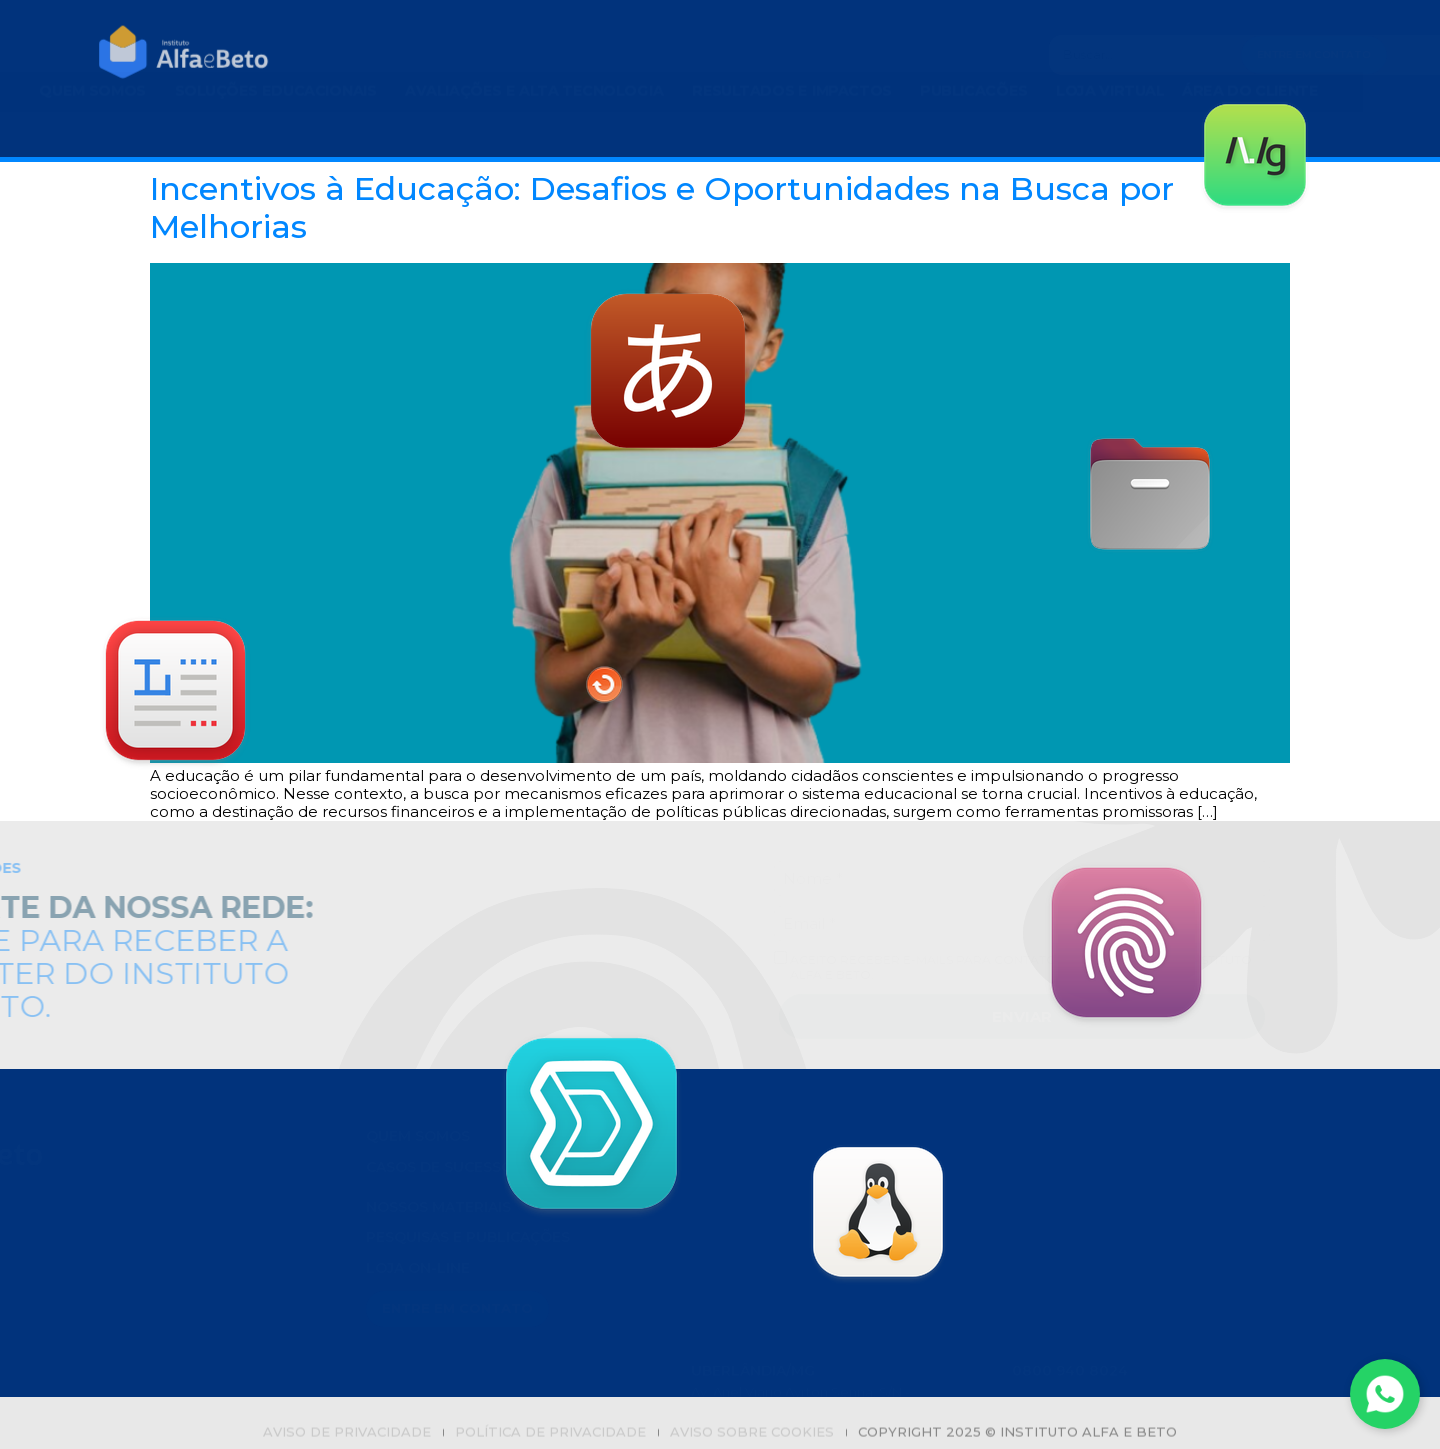 Image resolution: width=1440 pixels, height=1449 pixels. What do you see at coordinates (1126, 942) in the screenshot?
I see `open fingerprint authentication settings` at bounding box center [1126, 942].